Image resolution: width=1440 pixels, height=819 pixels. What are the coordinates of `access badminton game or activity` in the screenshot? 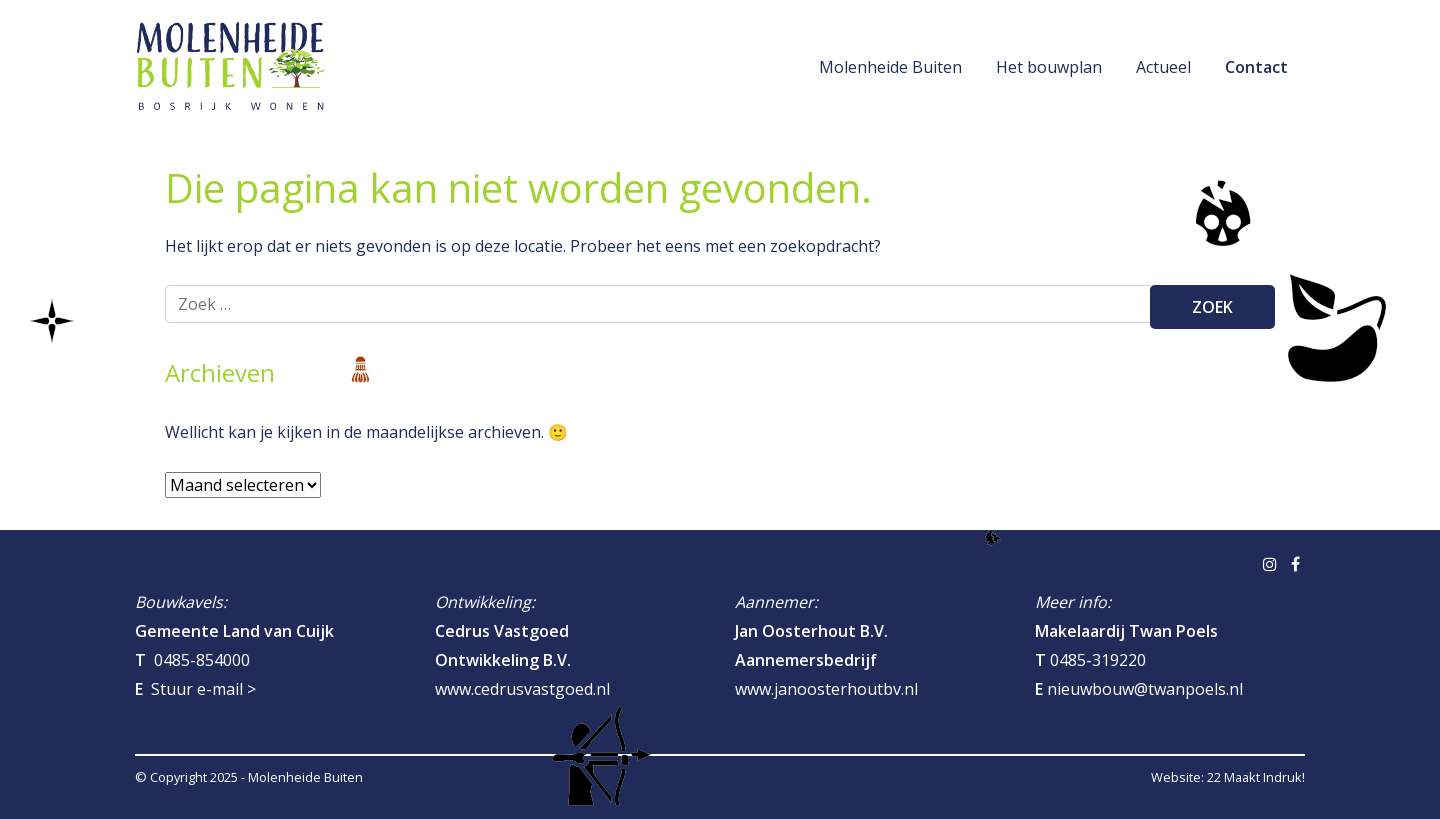 It's located at (360, 369).